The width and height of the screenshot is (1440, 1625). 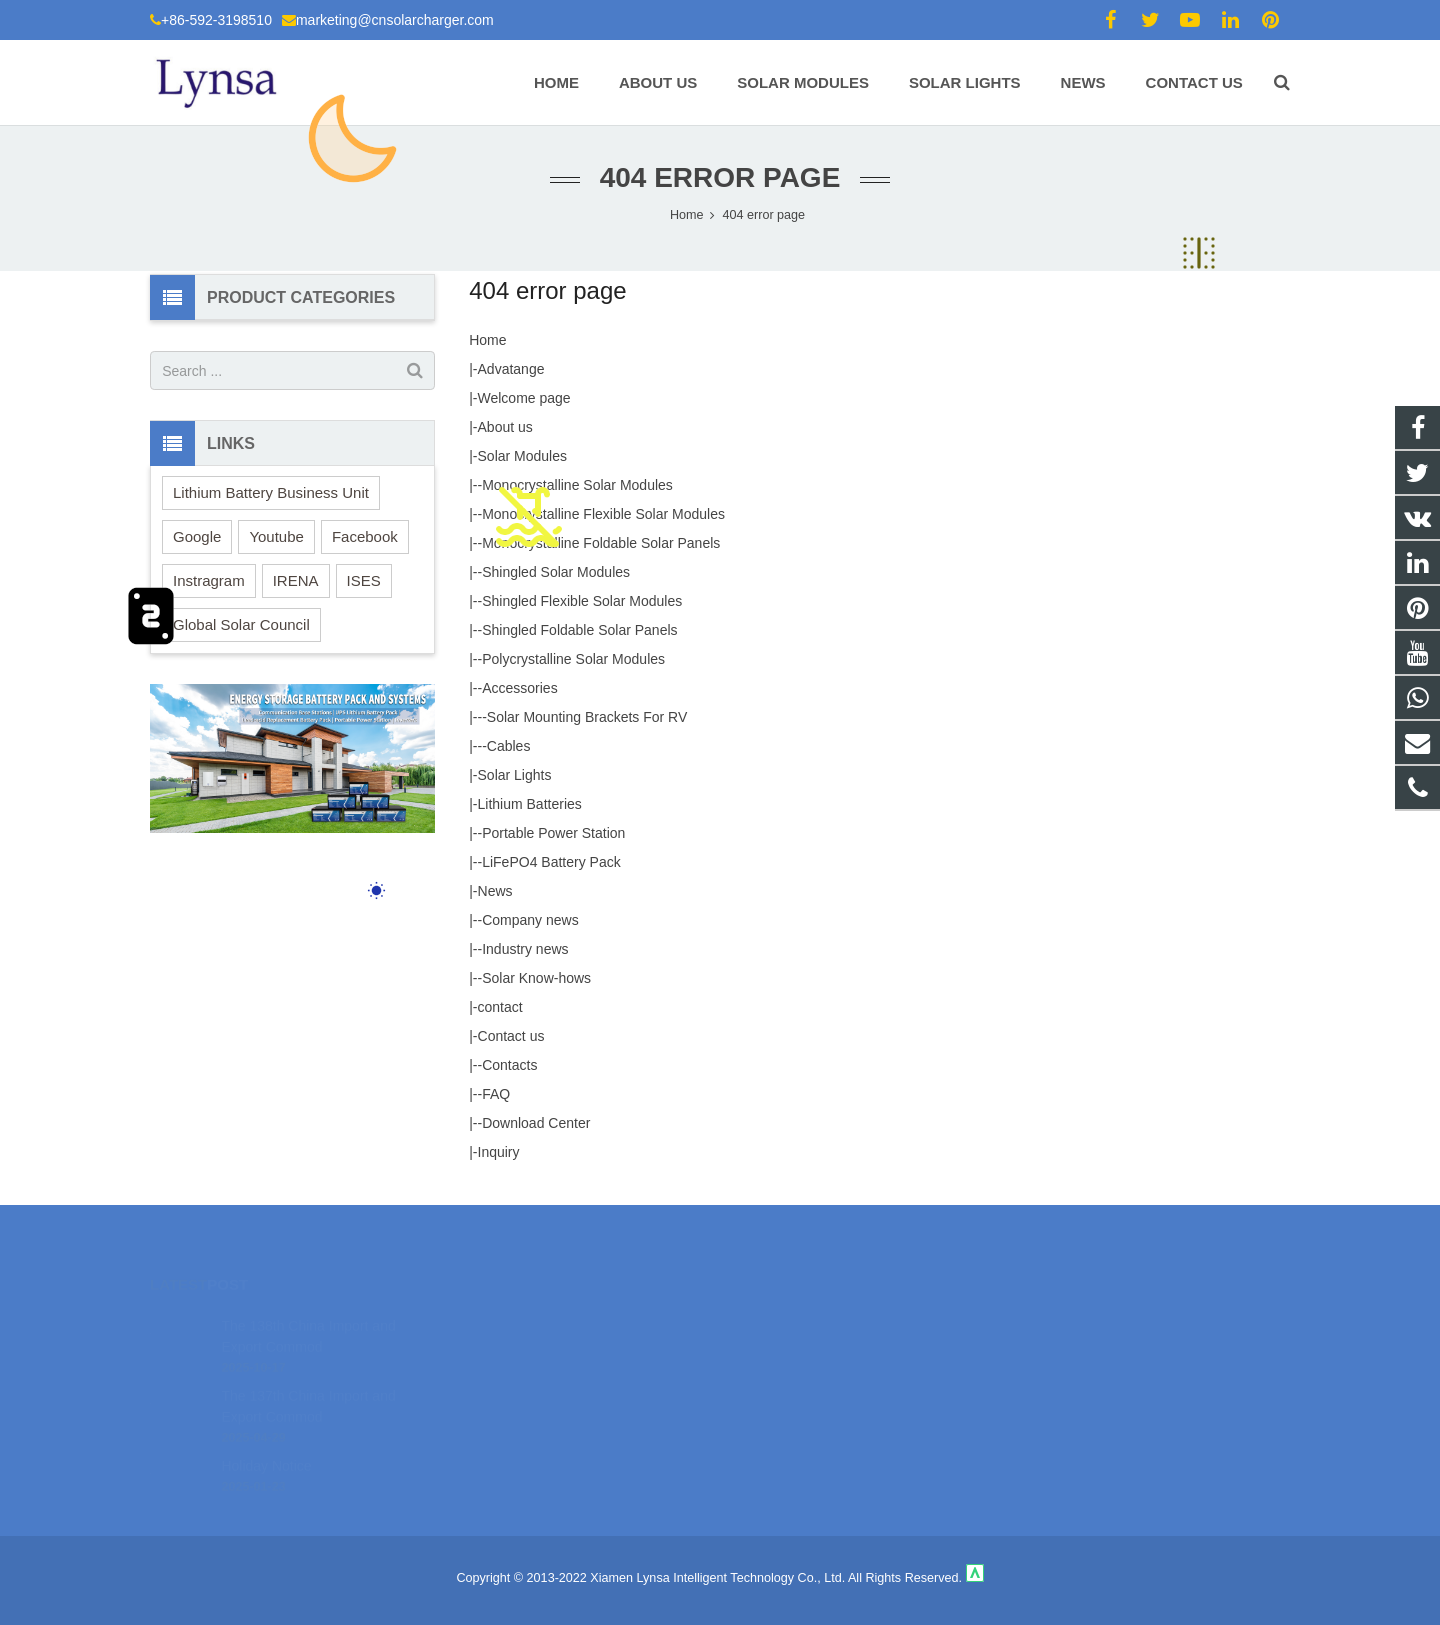 I want to click on adjust screen brightness to low, so click(x=376, y=890).